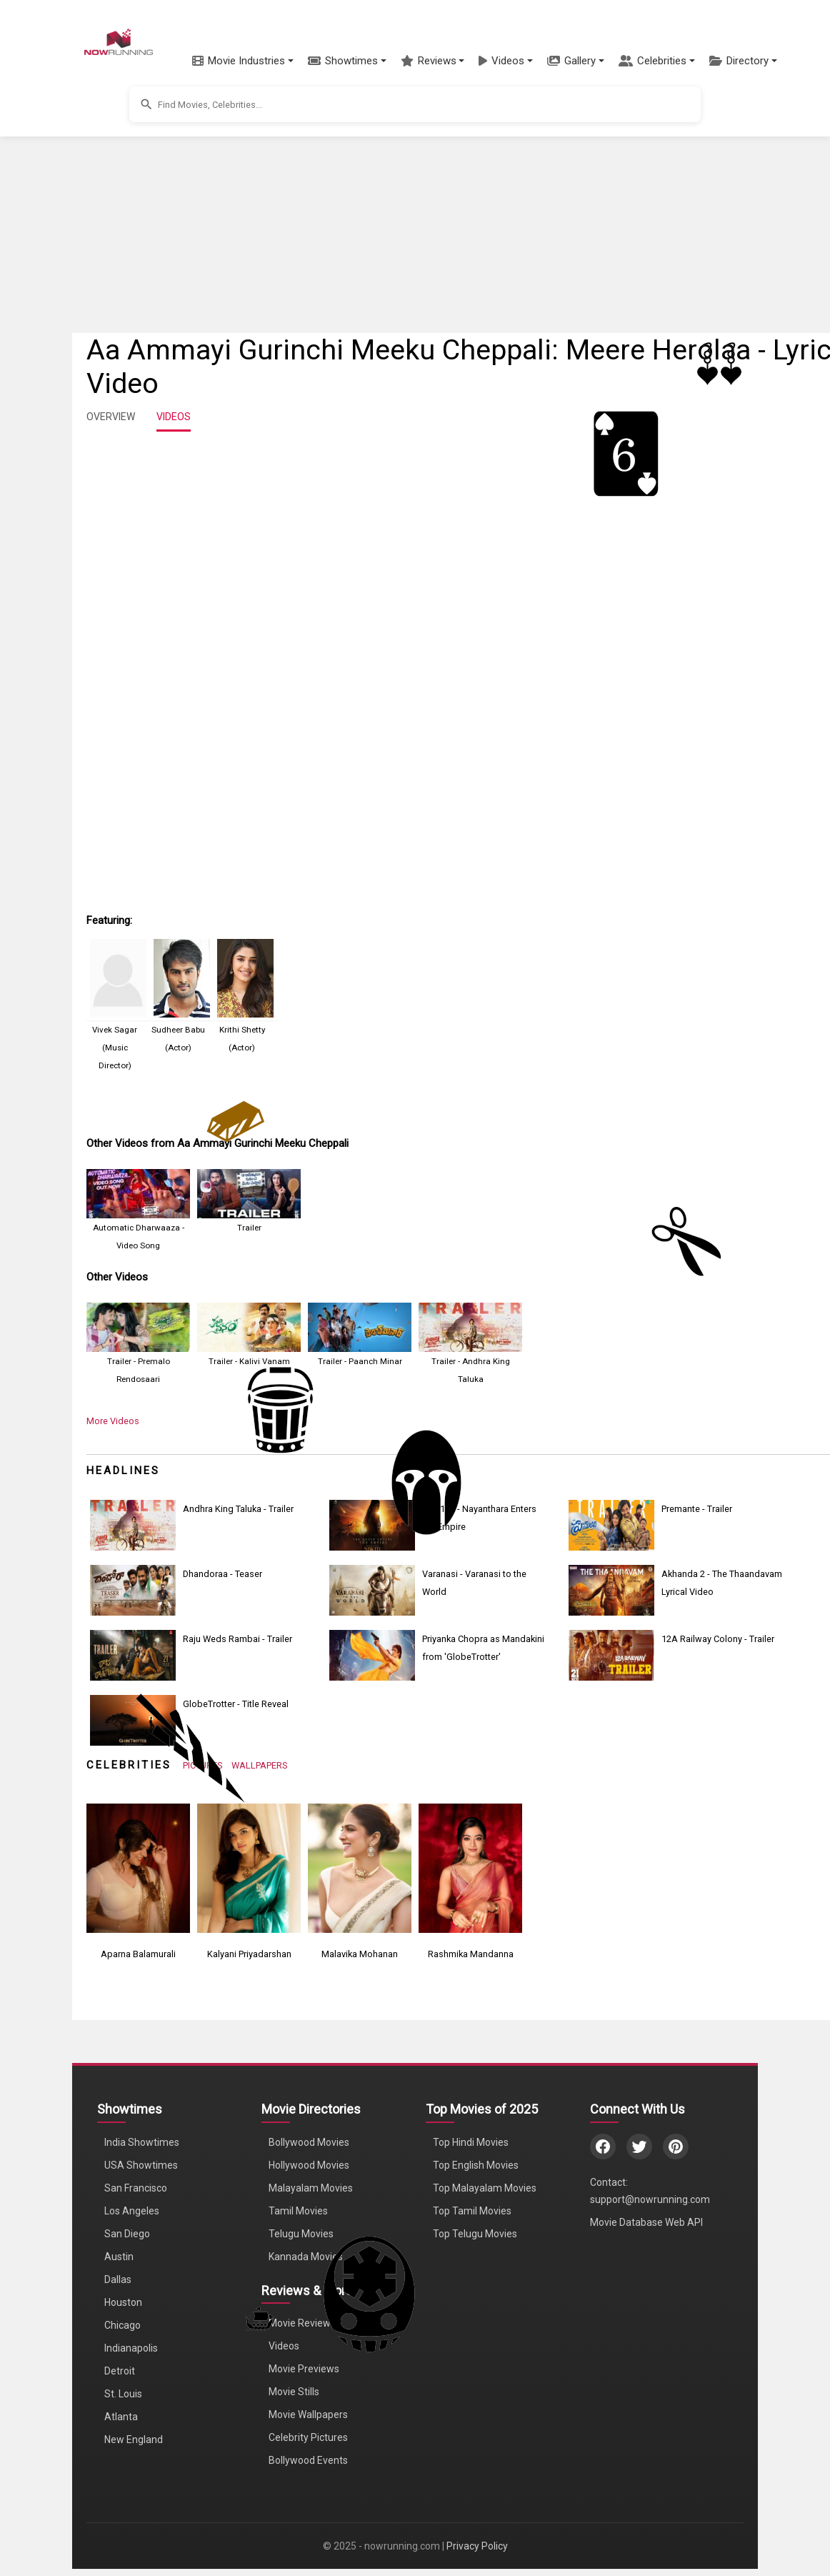 The height and width of the screenshot is (2576, 830). Describe the element at coordinates (369, 2294) in the screenshot. I see `indicates a freeze or stun status effect in gameplay` at that location.